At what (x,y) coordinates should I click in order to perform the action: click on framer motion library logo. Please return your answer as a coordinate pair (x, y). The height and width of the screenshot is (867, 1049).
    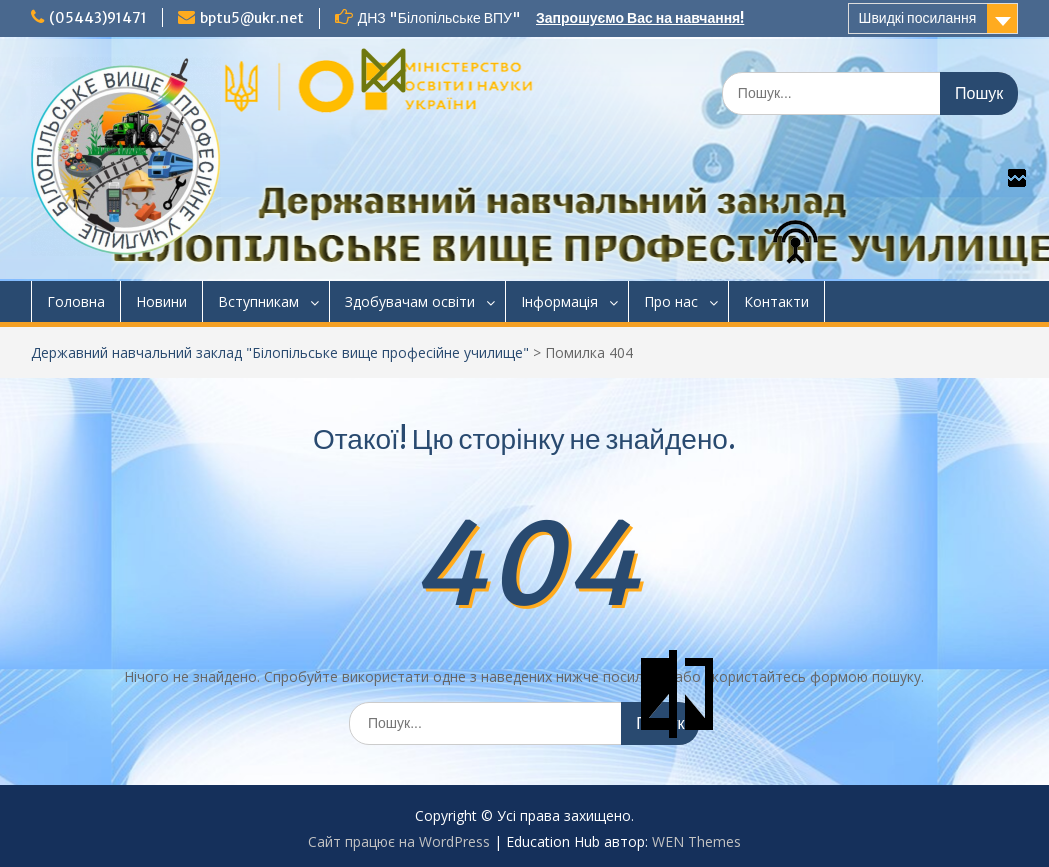
    Looking at the image, I should click on (383, 70).